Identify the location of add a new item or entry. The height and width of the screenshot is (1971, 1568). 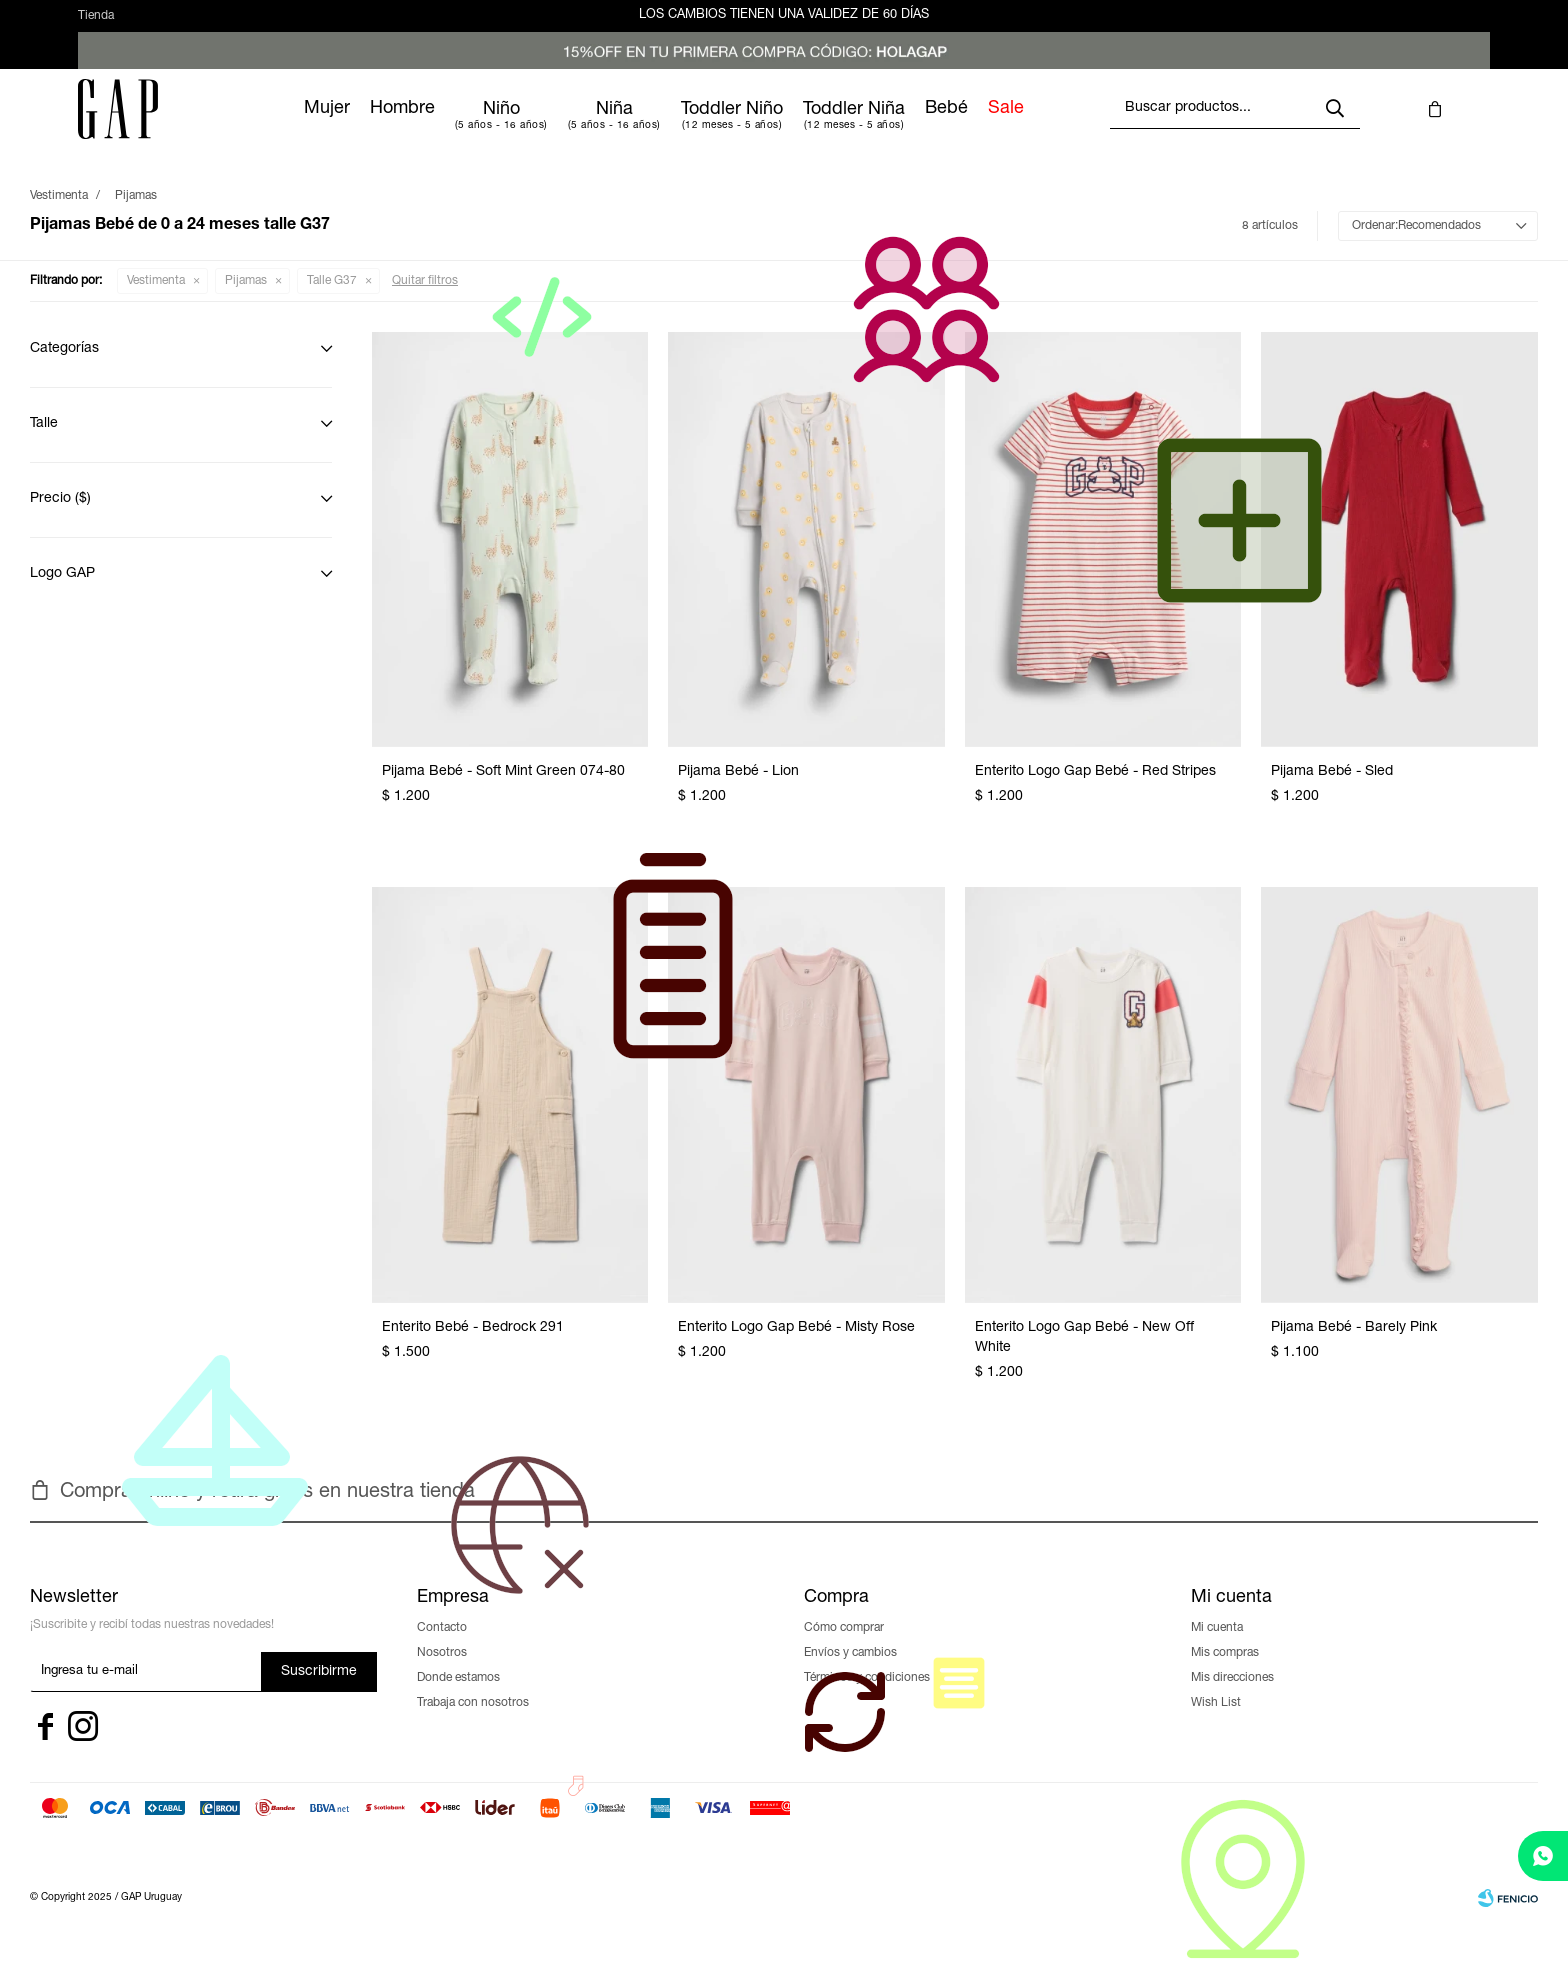
(1239, 520).